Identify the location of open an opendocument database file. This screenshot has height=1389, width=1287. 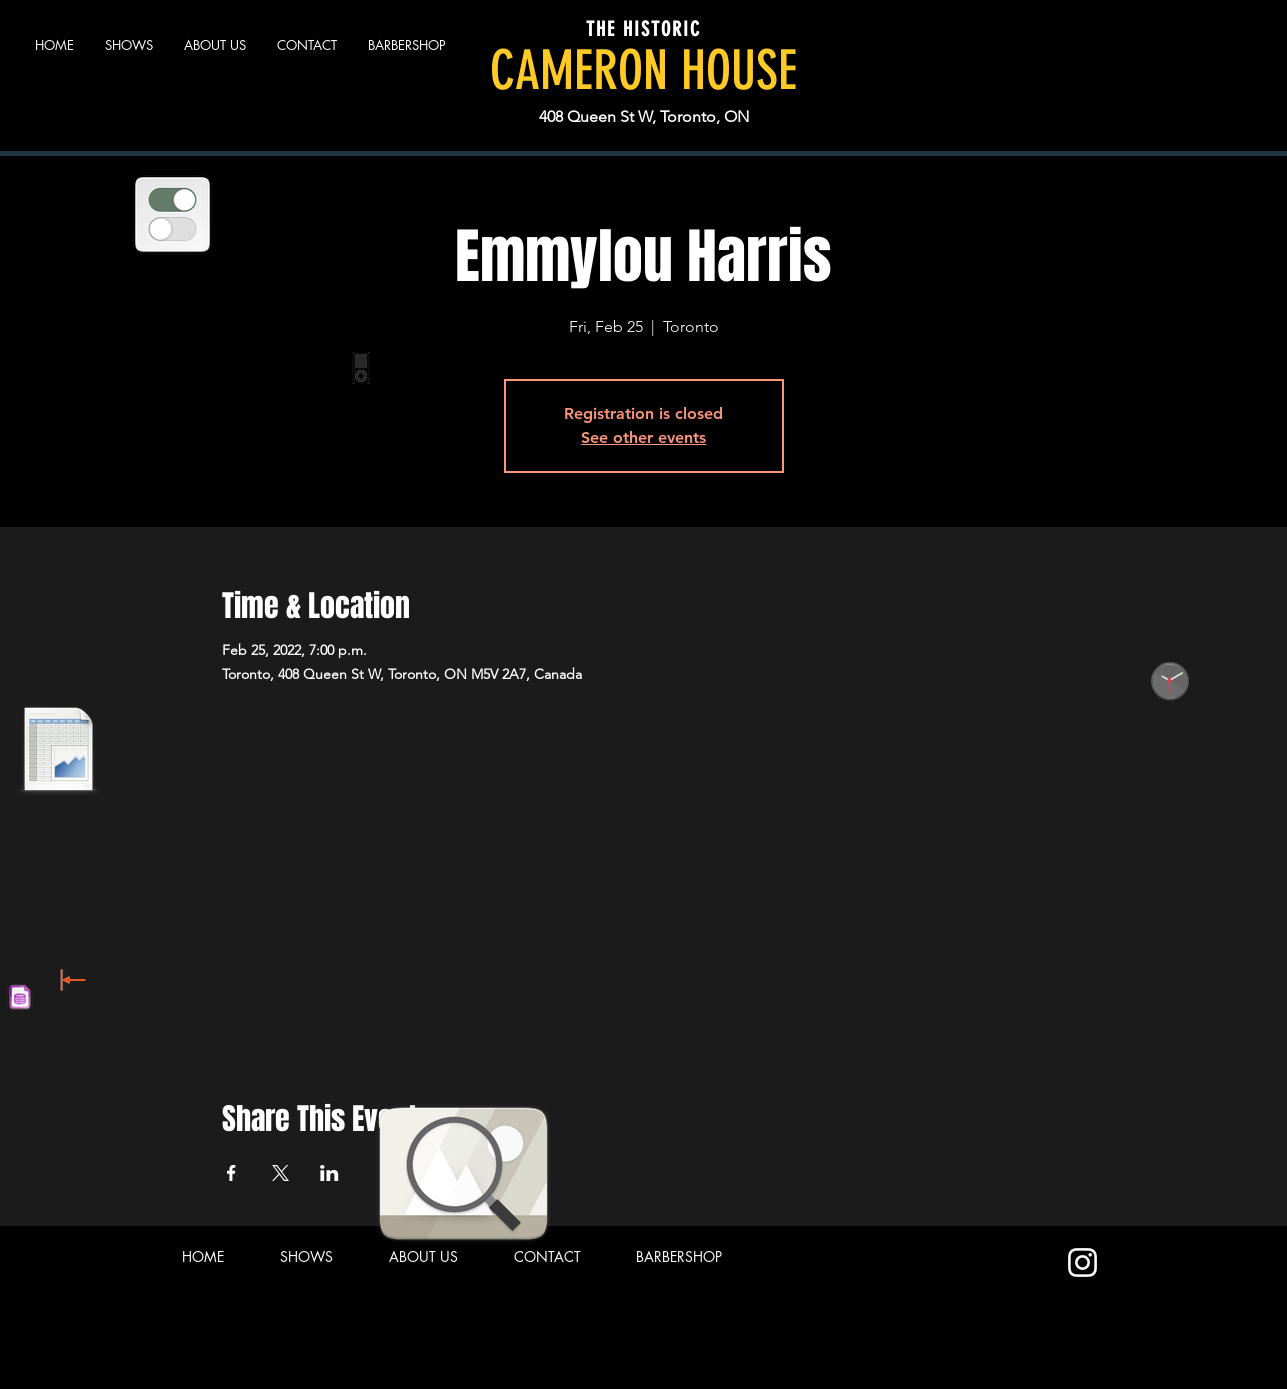
(20, 997).